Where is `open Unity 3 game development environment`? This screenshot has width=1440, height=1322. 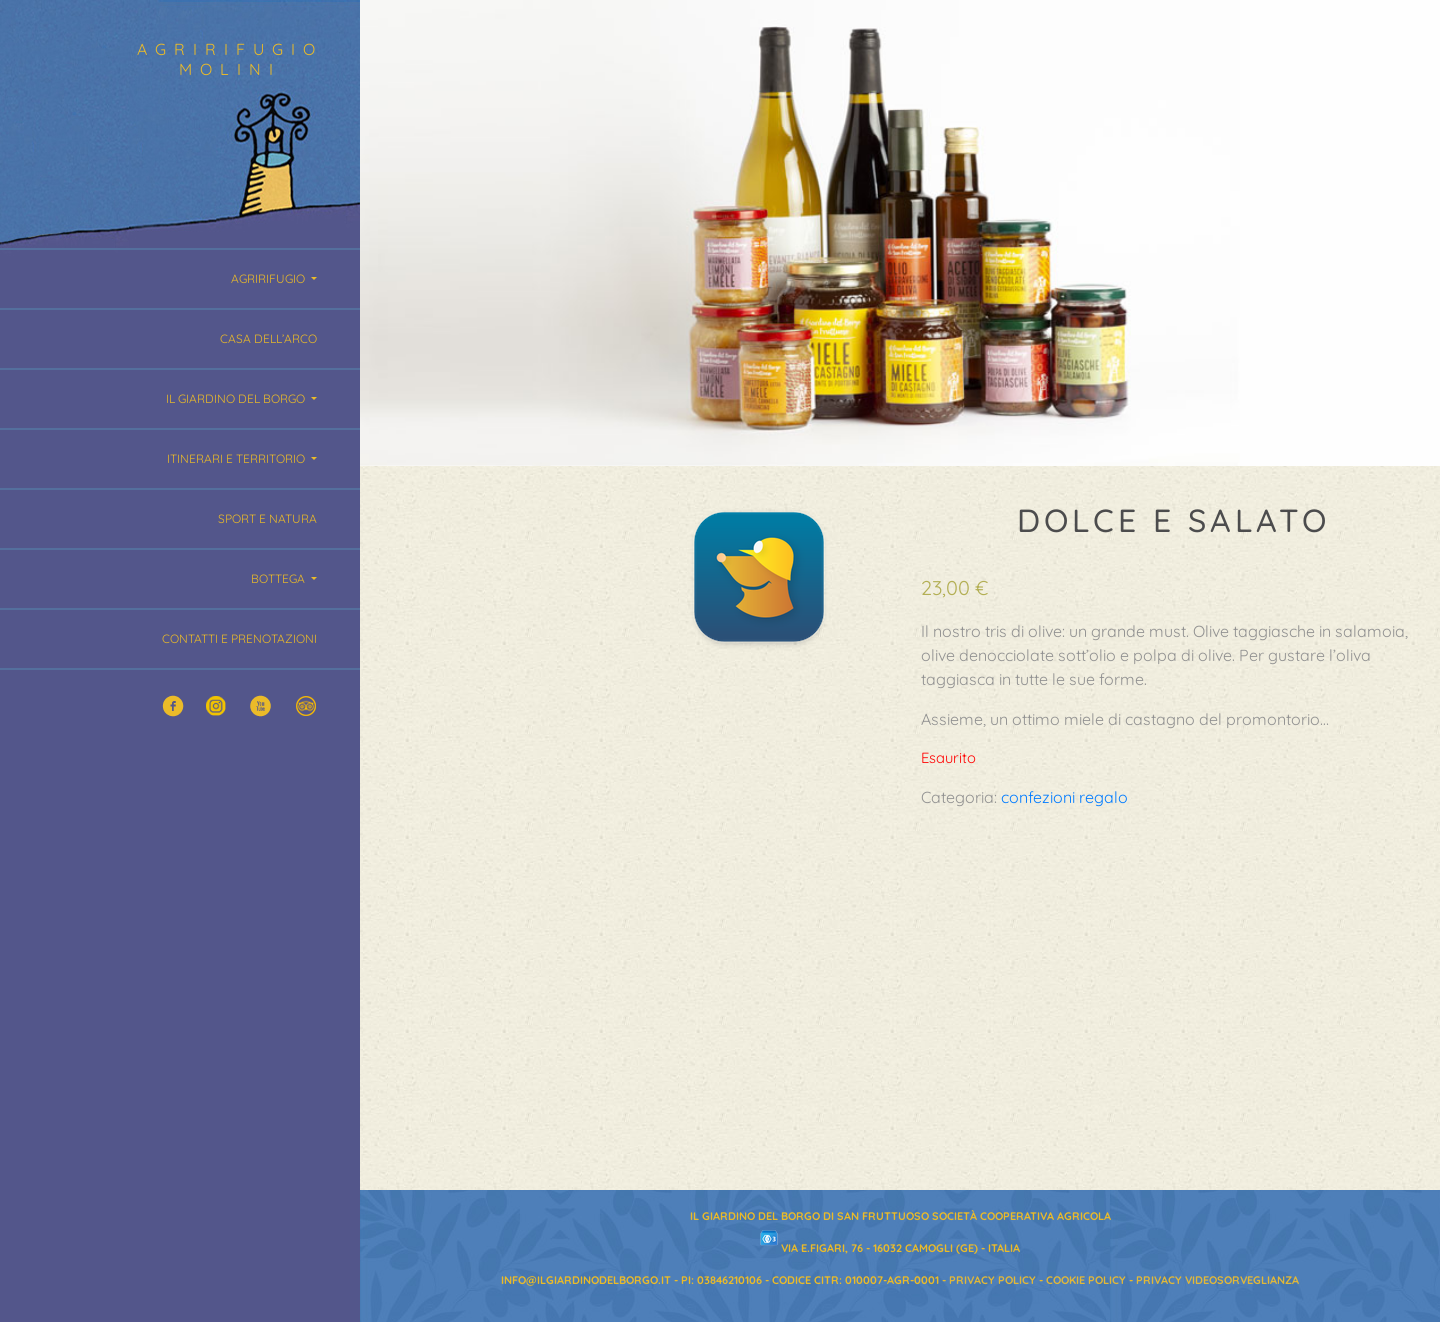 open Unity 3 game development environment is located at coordinates (769, 1238).